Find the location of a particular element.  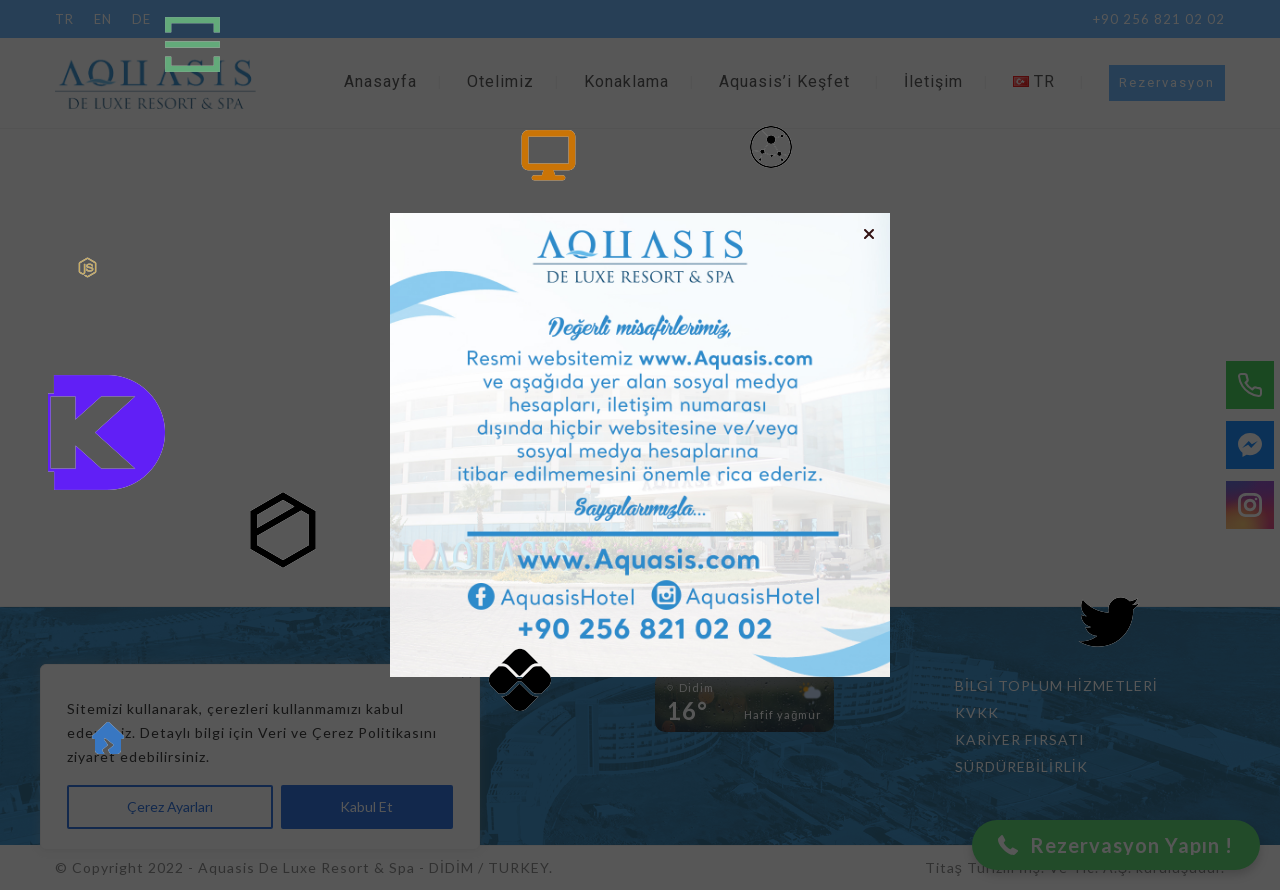

aiohttp python library logo is located at coordinates (771, 147).